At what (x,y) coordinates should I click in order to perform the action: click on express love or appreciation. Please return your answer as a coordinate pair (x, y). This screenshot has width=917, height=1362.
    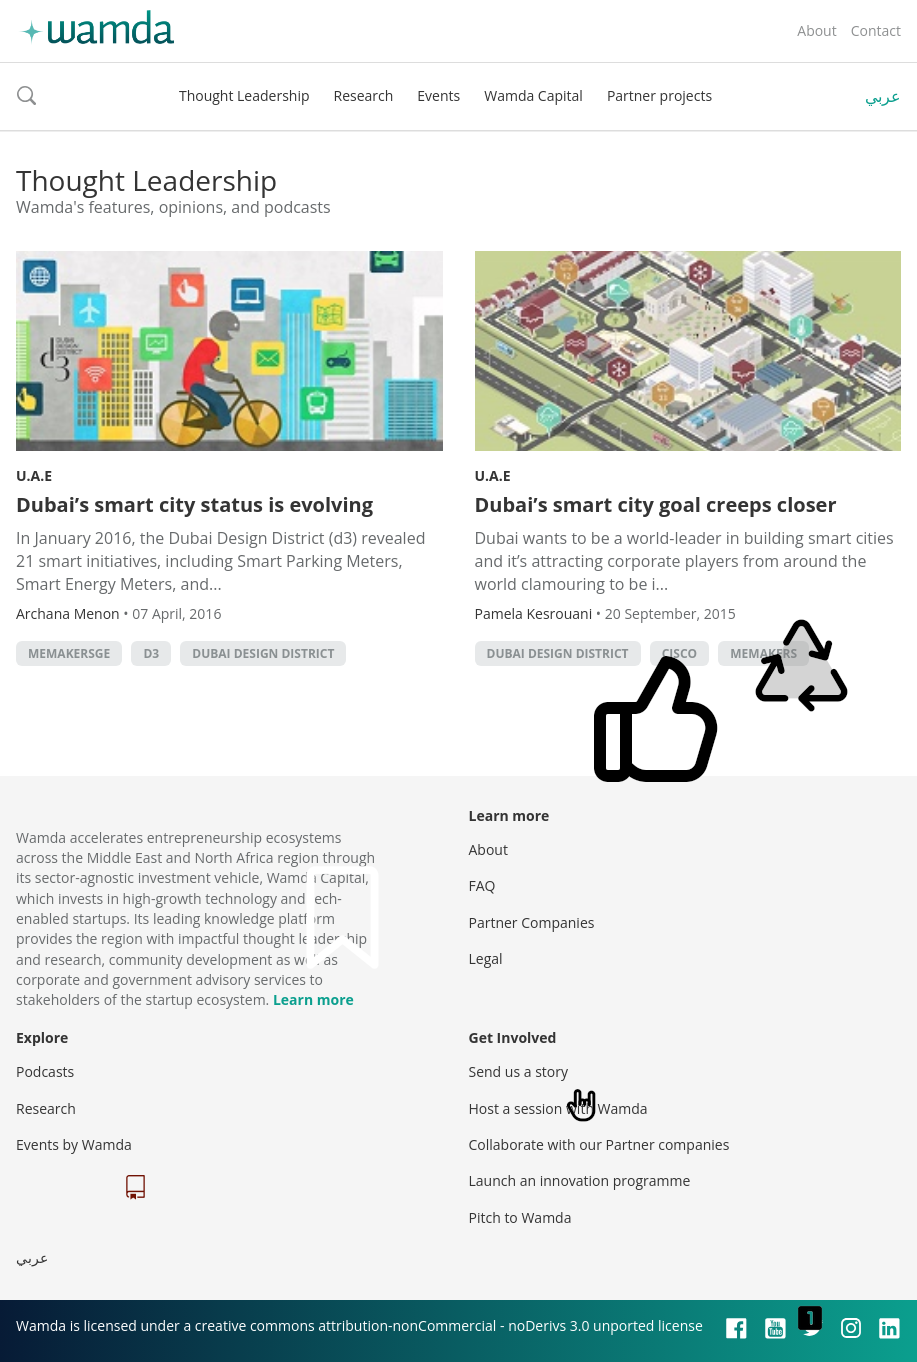
    Looking at the image, I should click on (581, 1104).